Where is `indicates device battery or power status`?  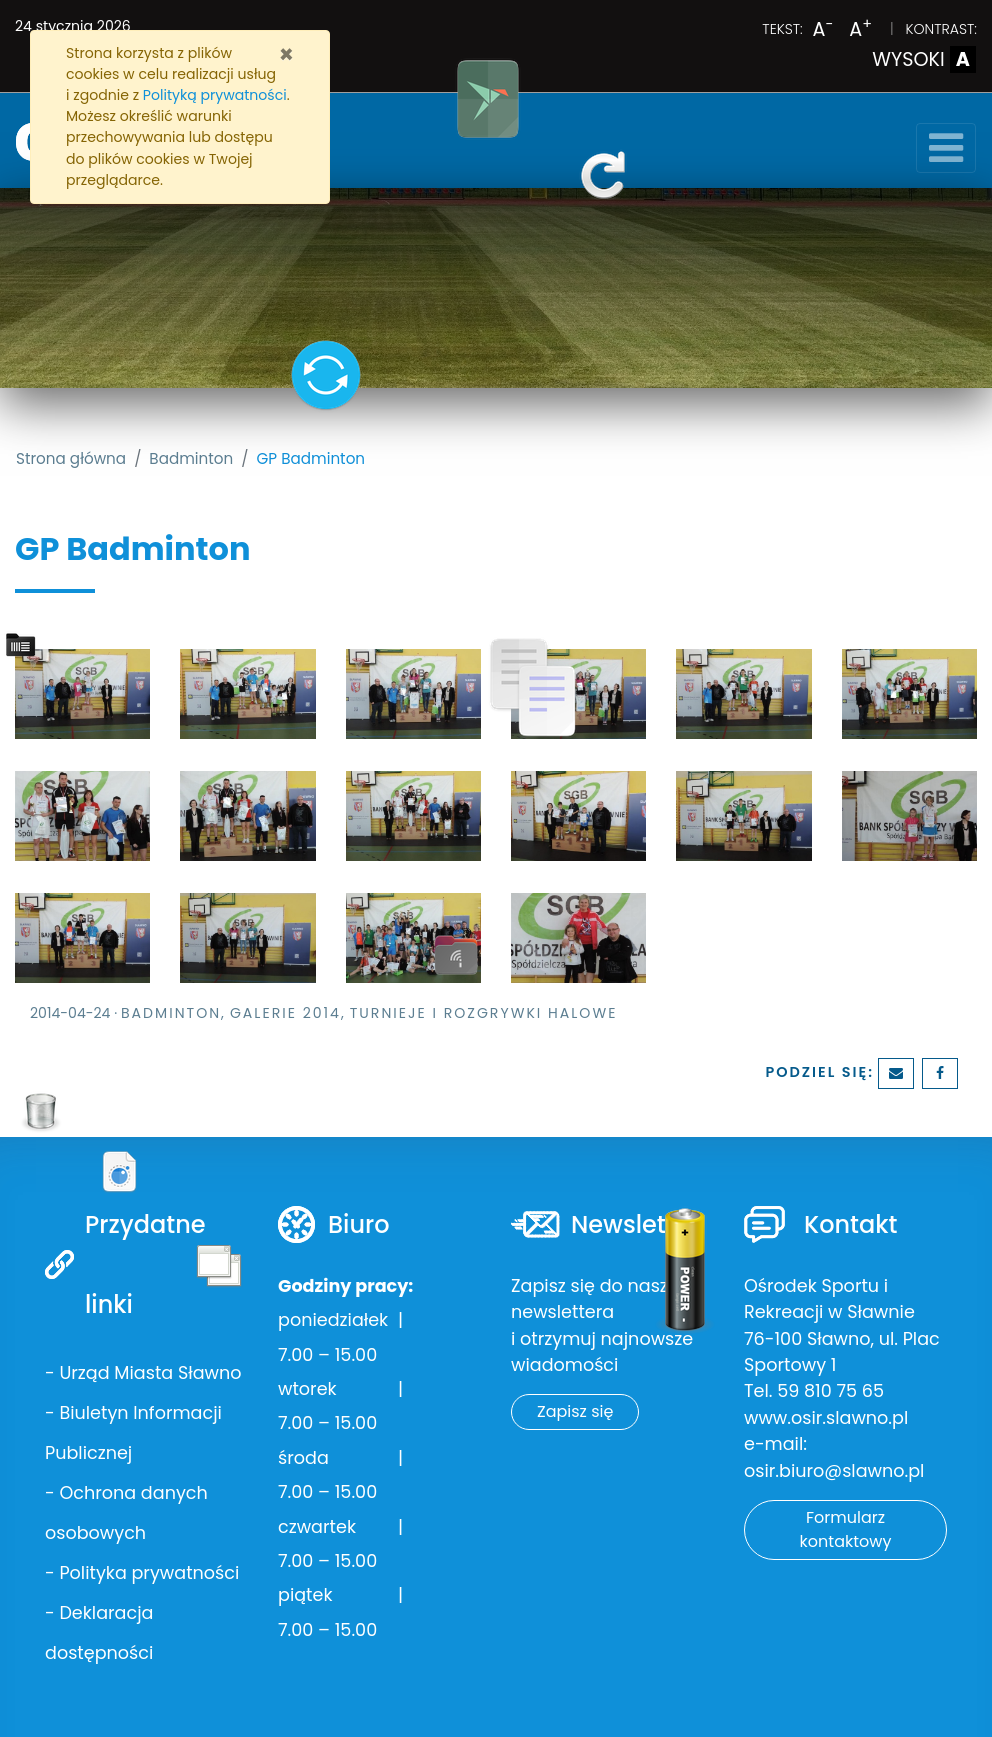 indicates device battery or power status is located at coordinates (685, 1272).